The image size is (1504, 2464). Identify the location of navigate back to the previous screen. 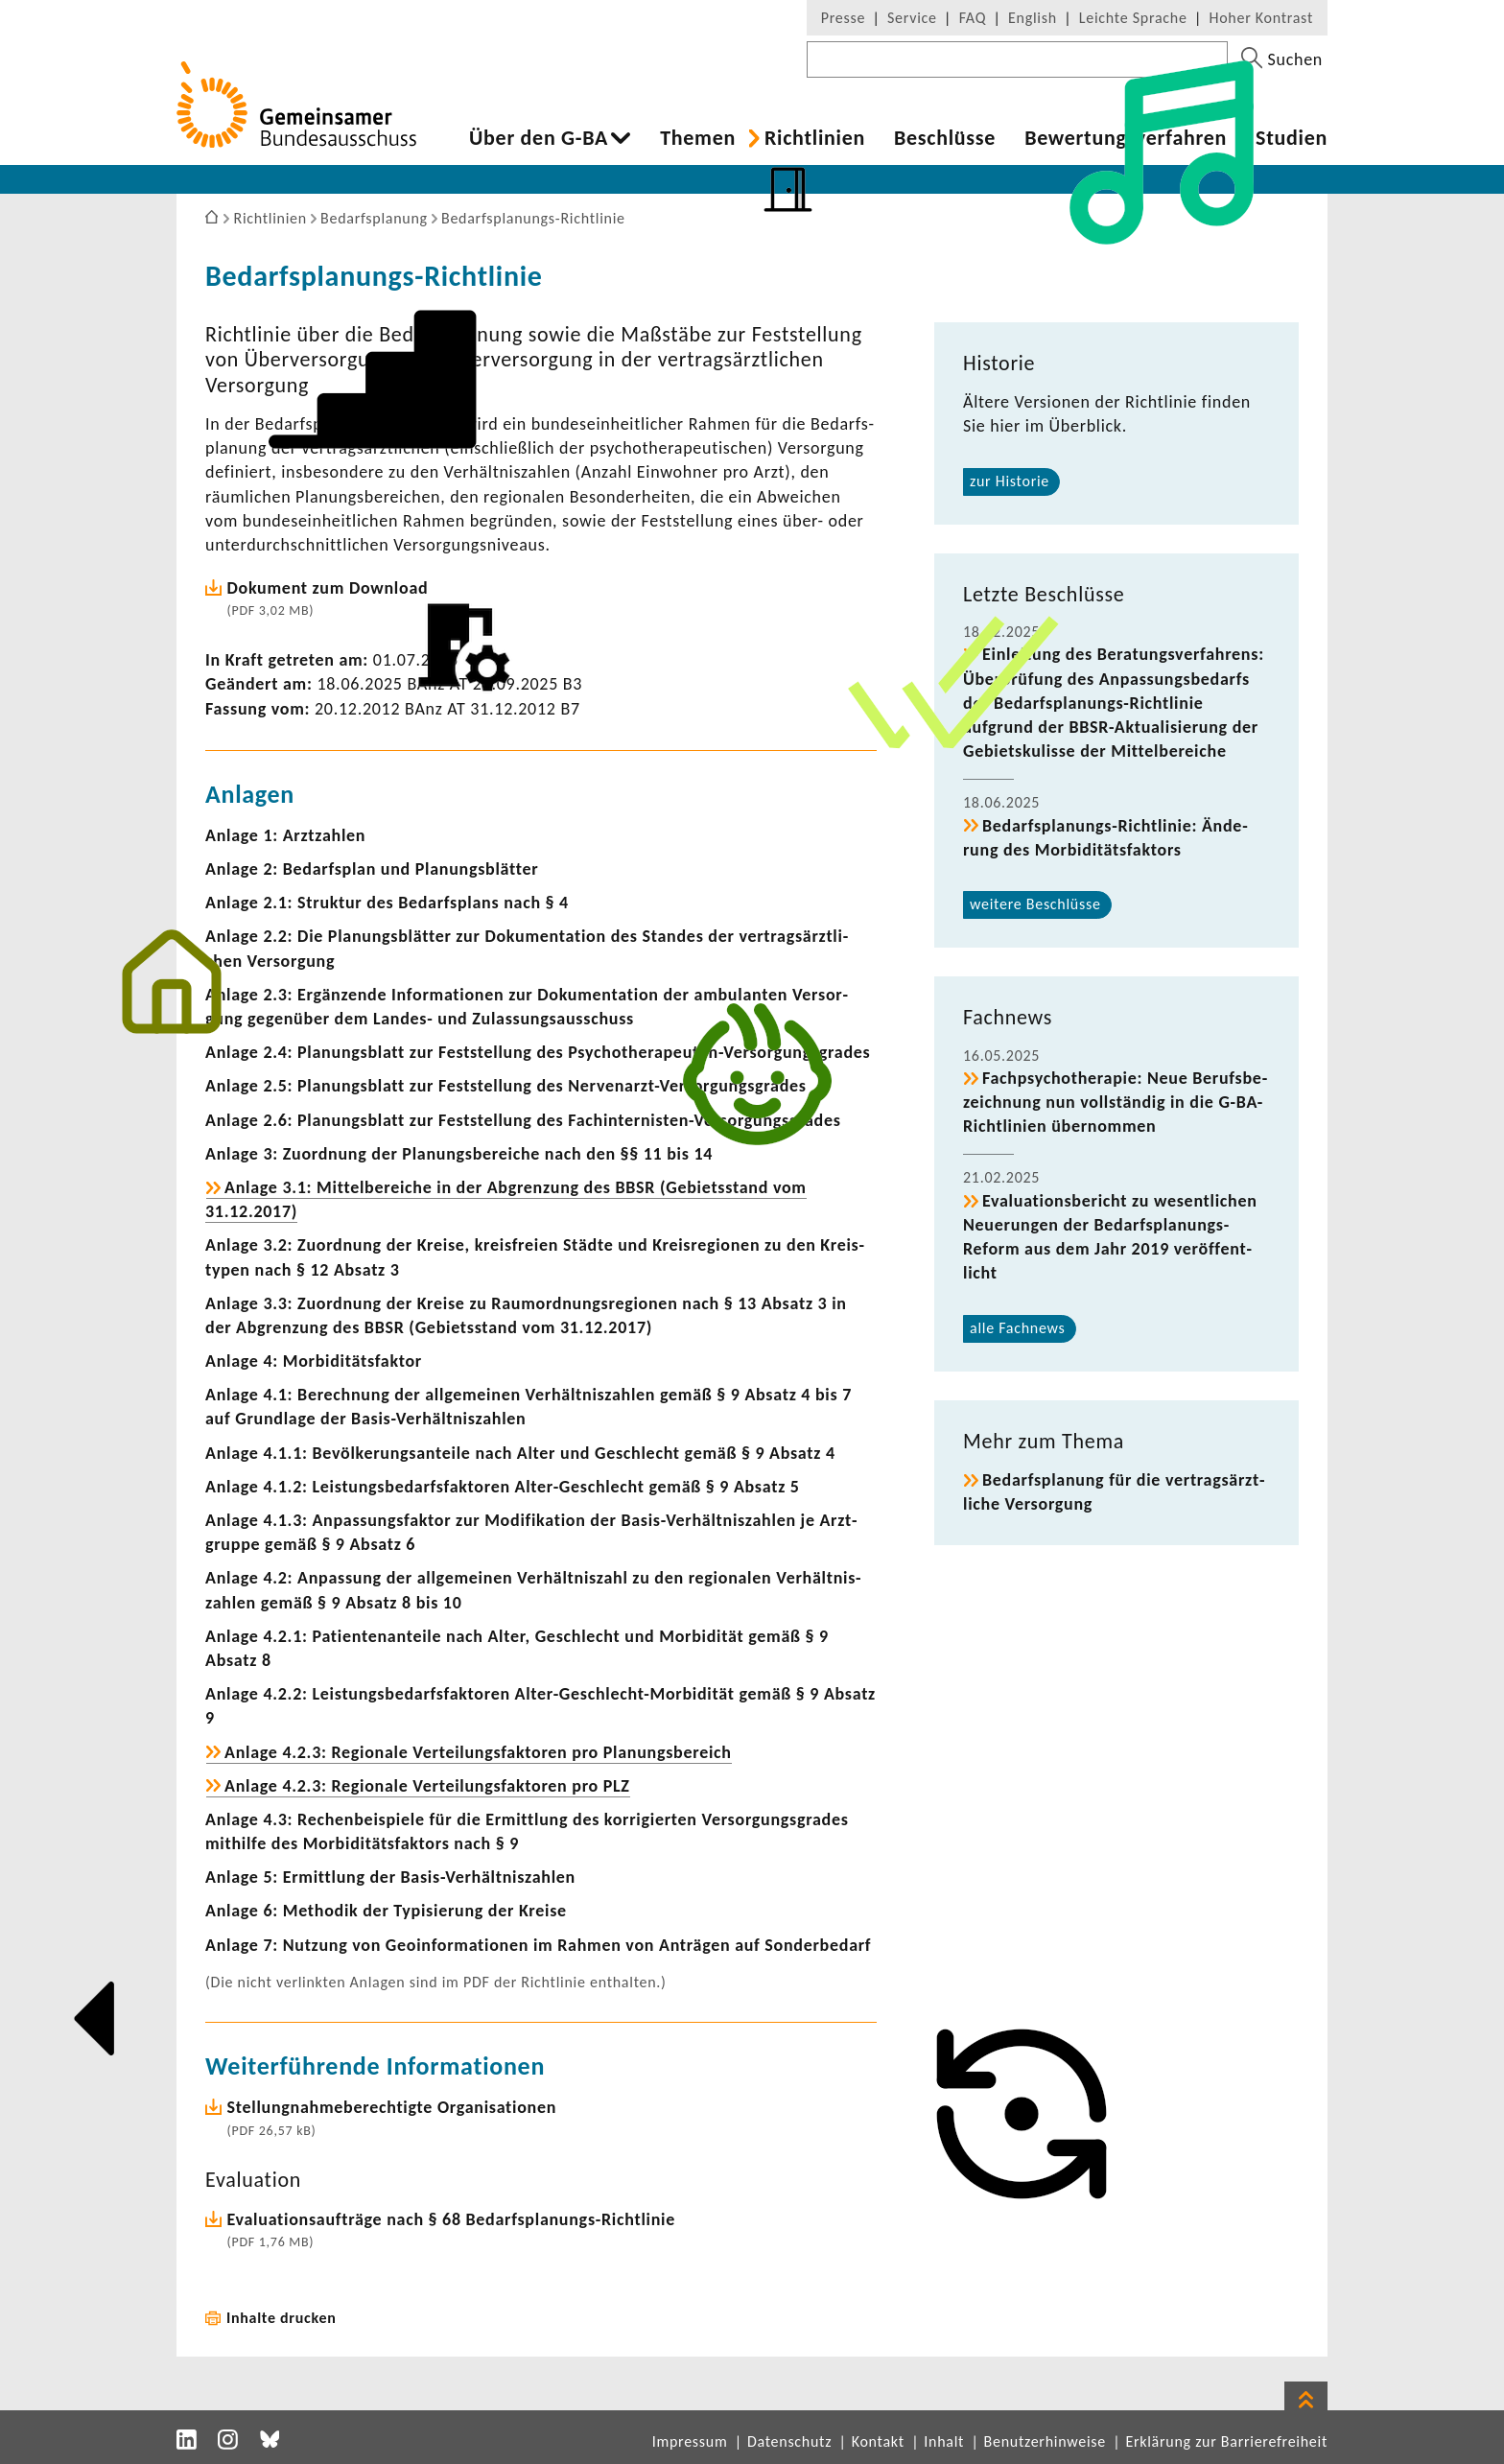
(93, 2018).